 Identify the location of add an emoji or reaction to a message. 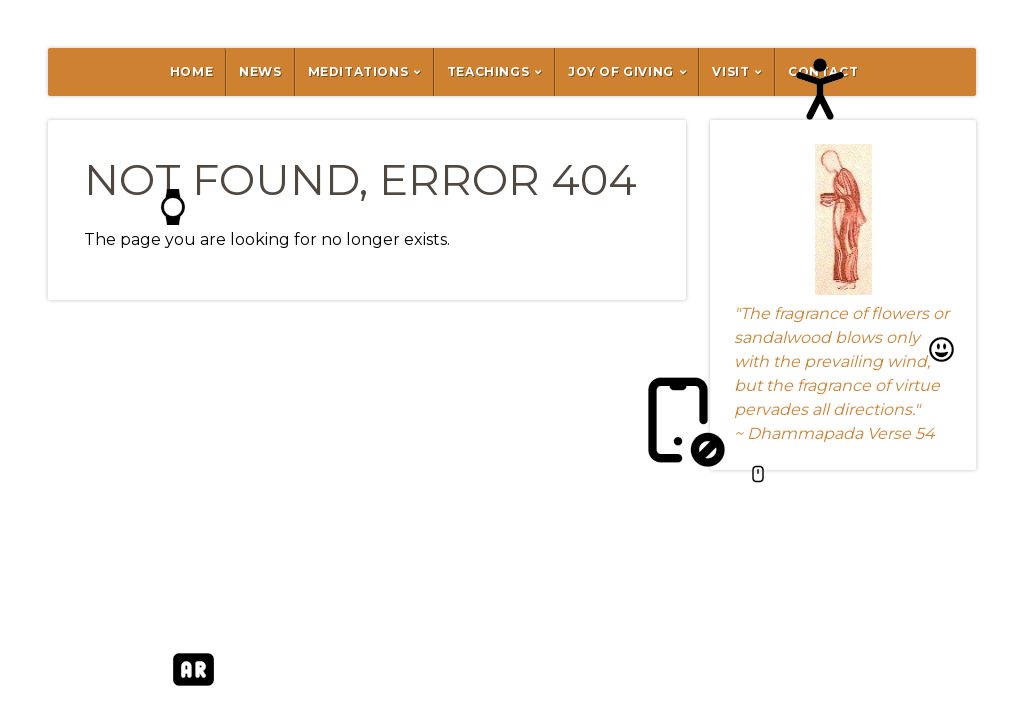
(941, 349).